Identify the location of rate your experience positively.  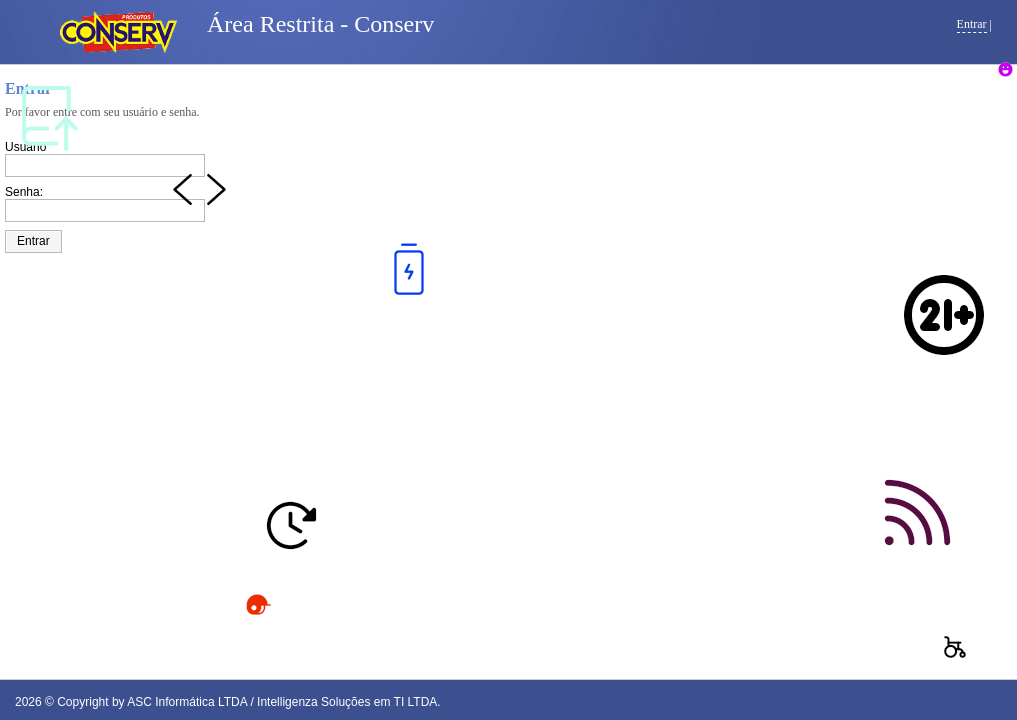
(1005, 69).